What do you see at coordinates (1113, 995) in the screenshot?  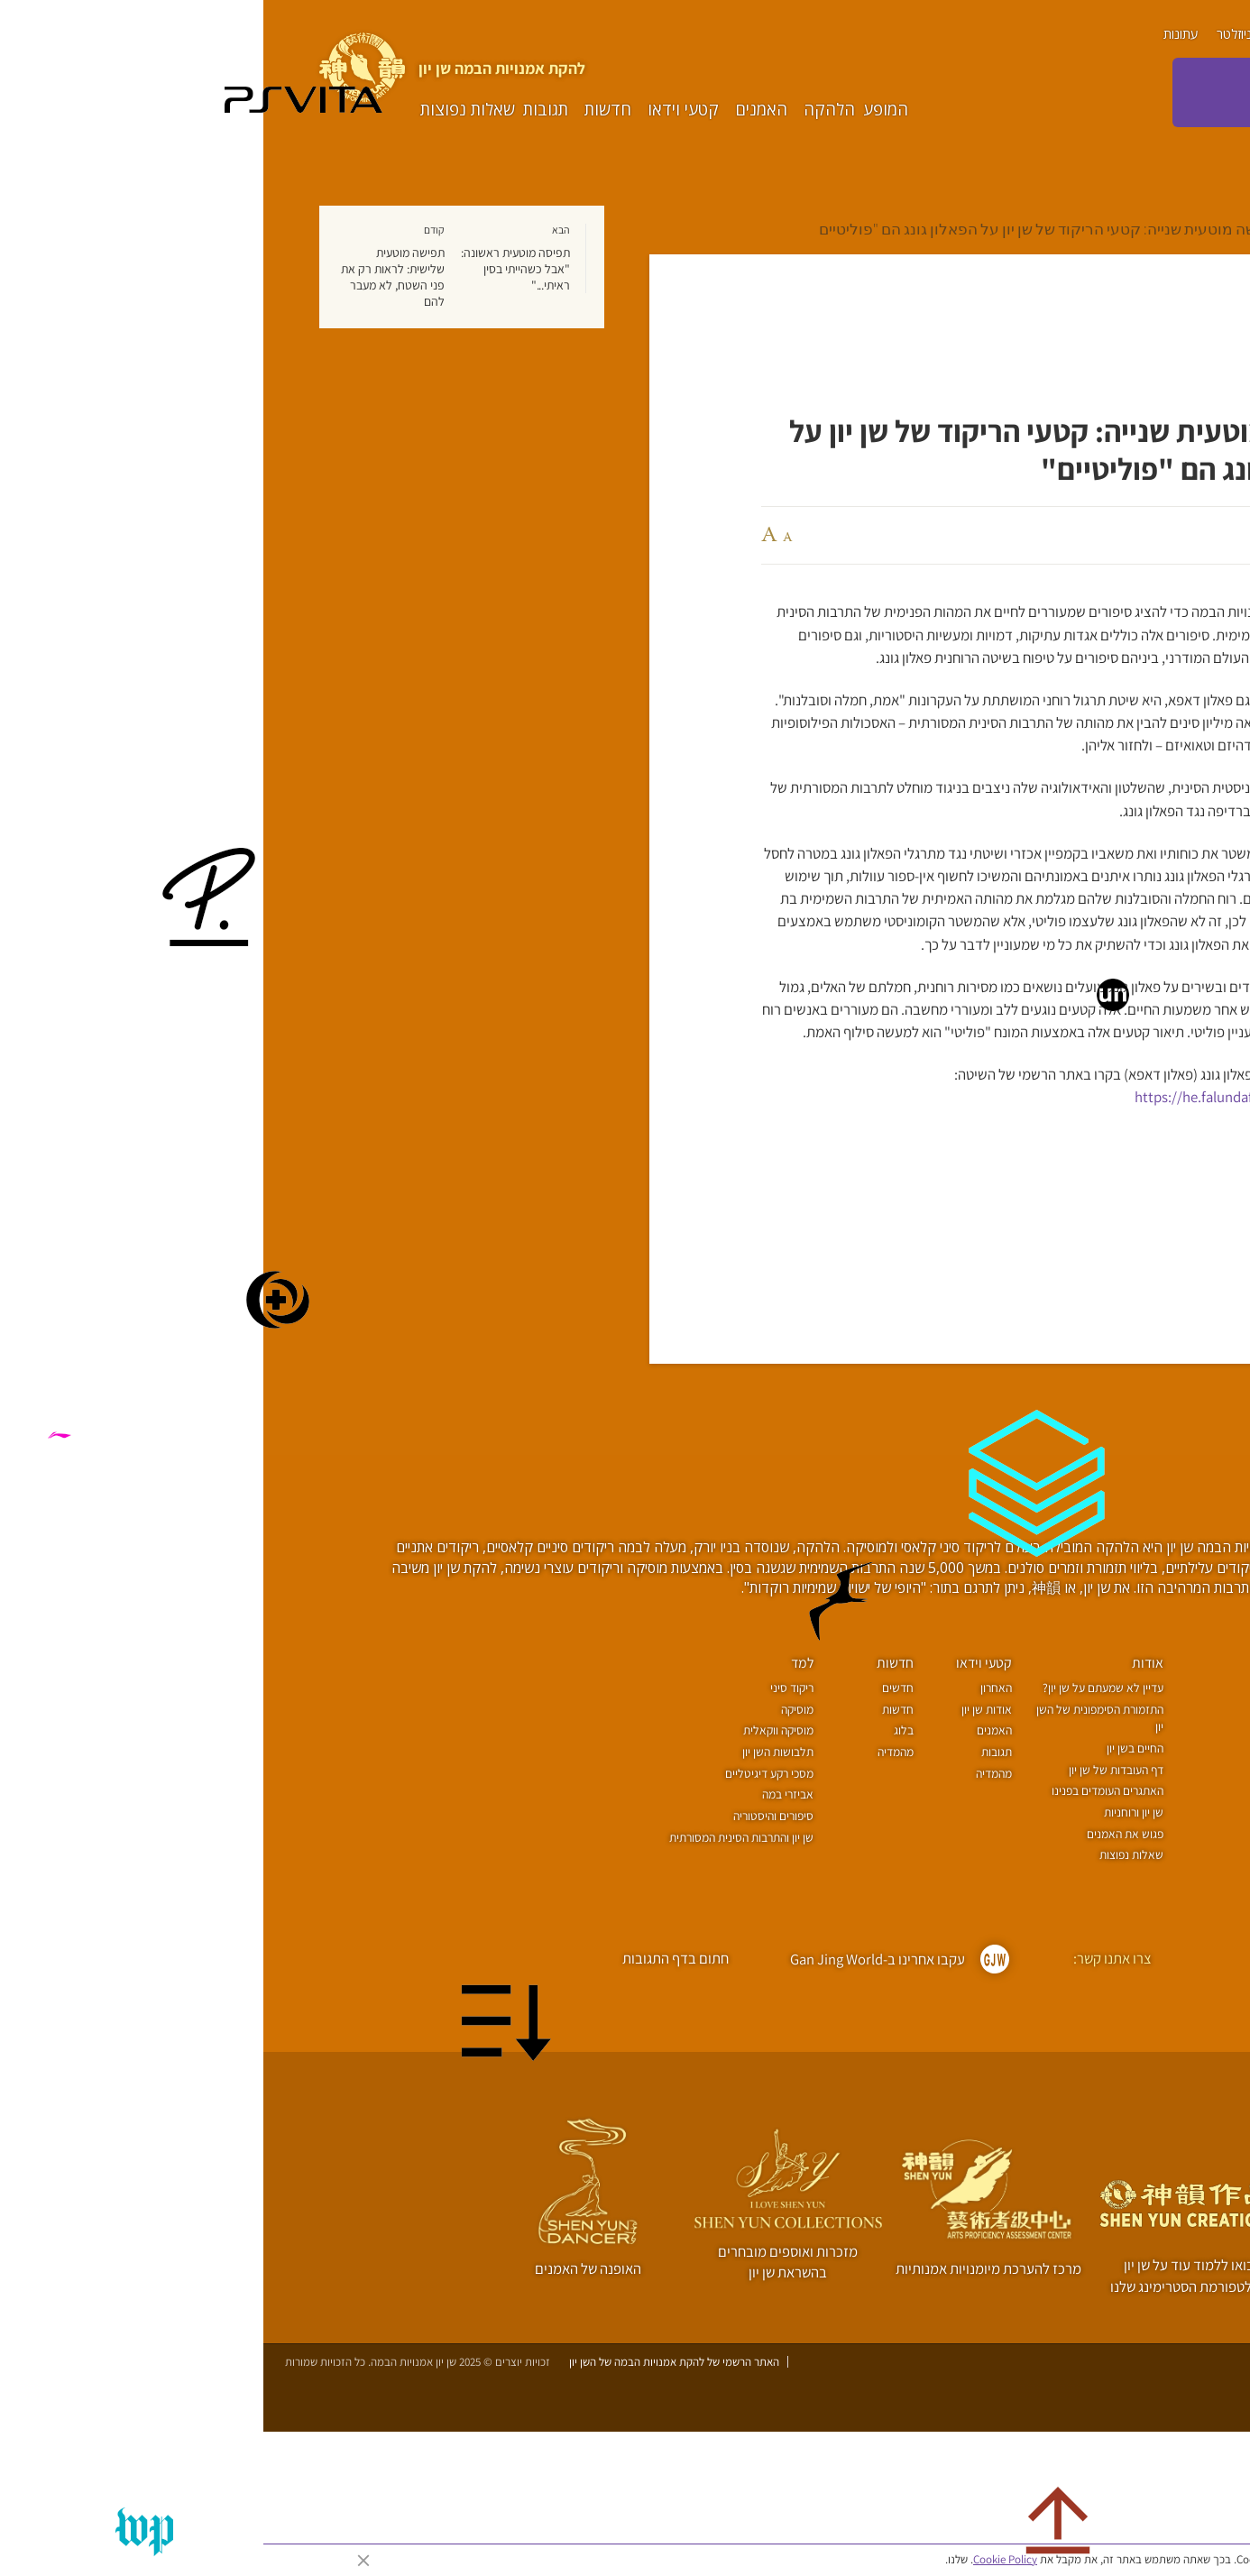 I see `unstop platform logo` at bounding box center [1113, 995].